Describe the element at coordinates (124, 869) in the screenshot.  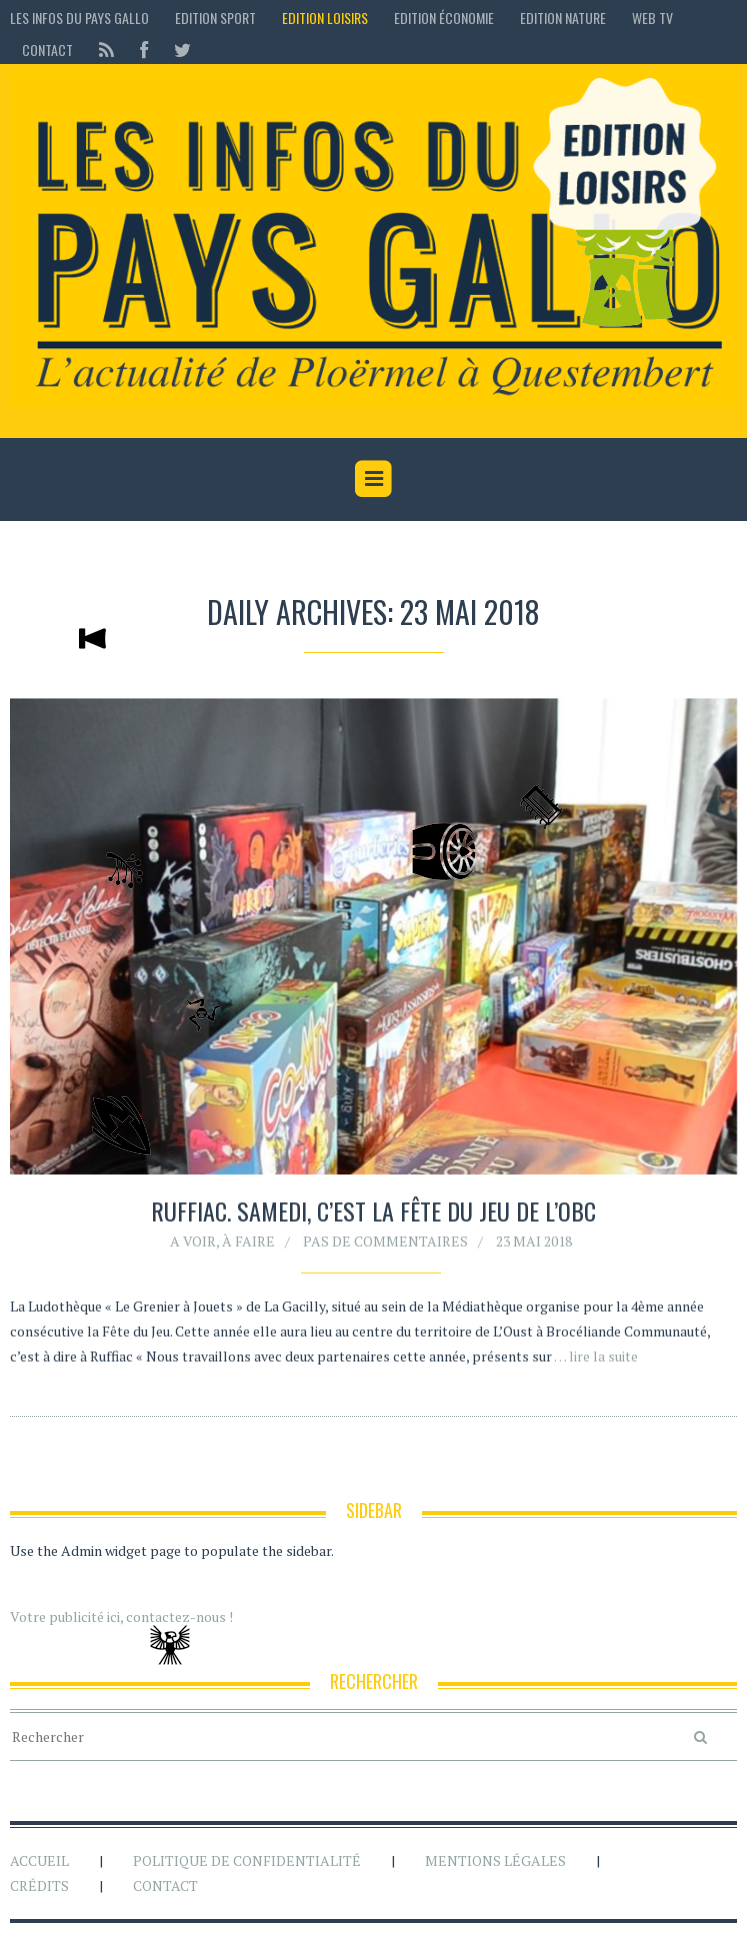
I see `elderberry ingredient or crafting material` at that location.